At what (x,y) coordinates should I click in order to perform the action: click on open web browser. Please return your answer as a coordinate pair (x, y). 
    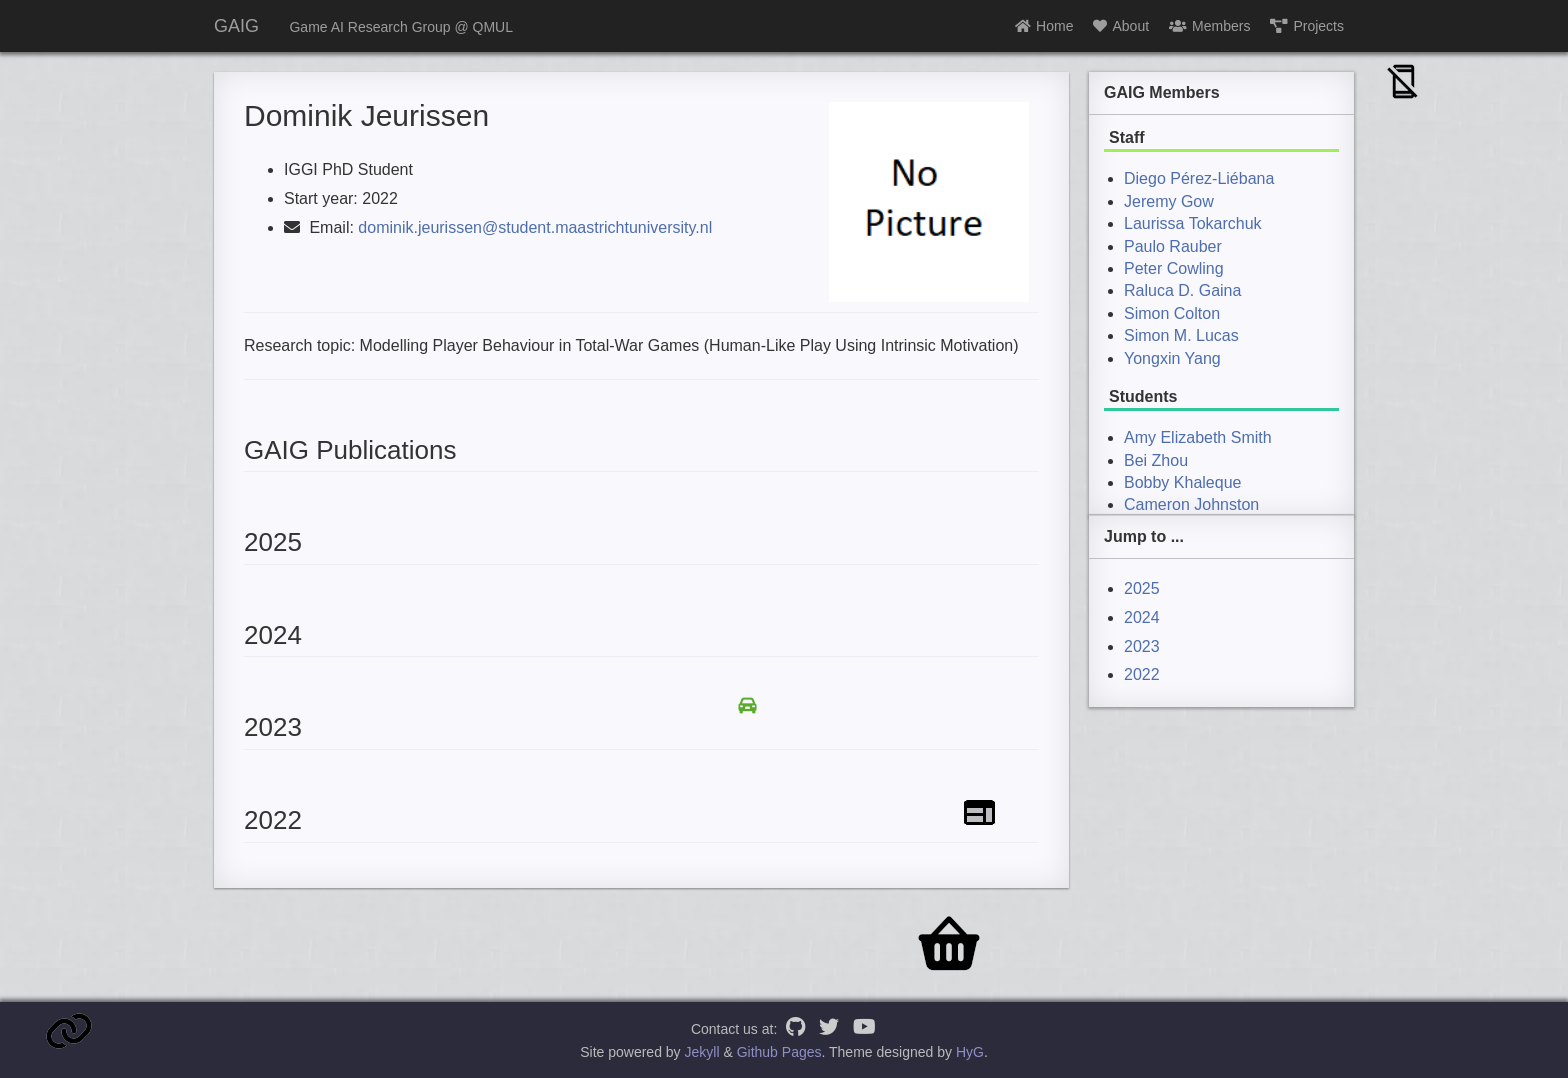
    Looking at the image, I should click on (979, 812).